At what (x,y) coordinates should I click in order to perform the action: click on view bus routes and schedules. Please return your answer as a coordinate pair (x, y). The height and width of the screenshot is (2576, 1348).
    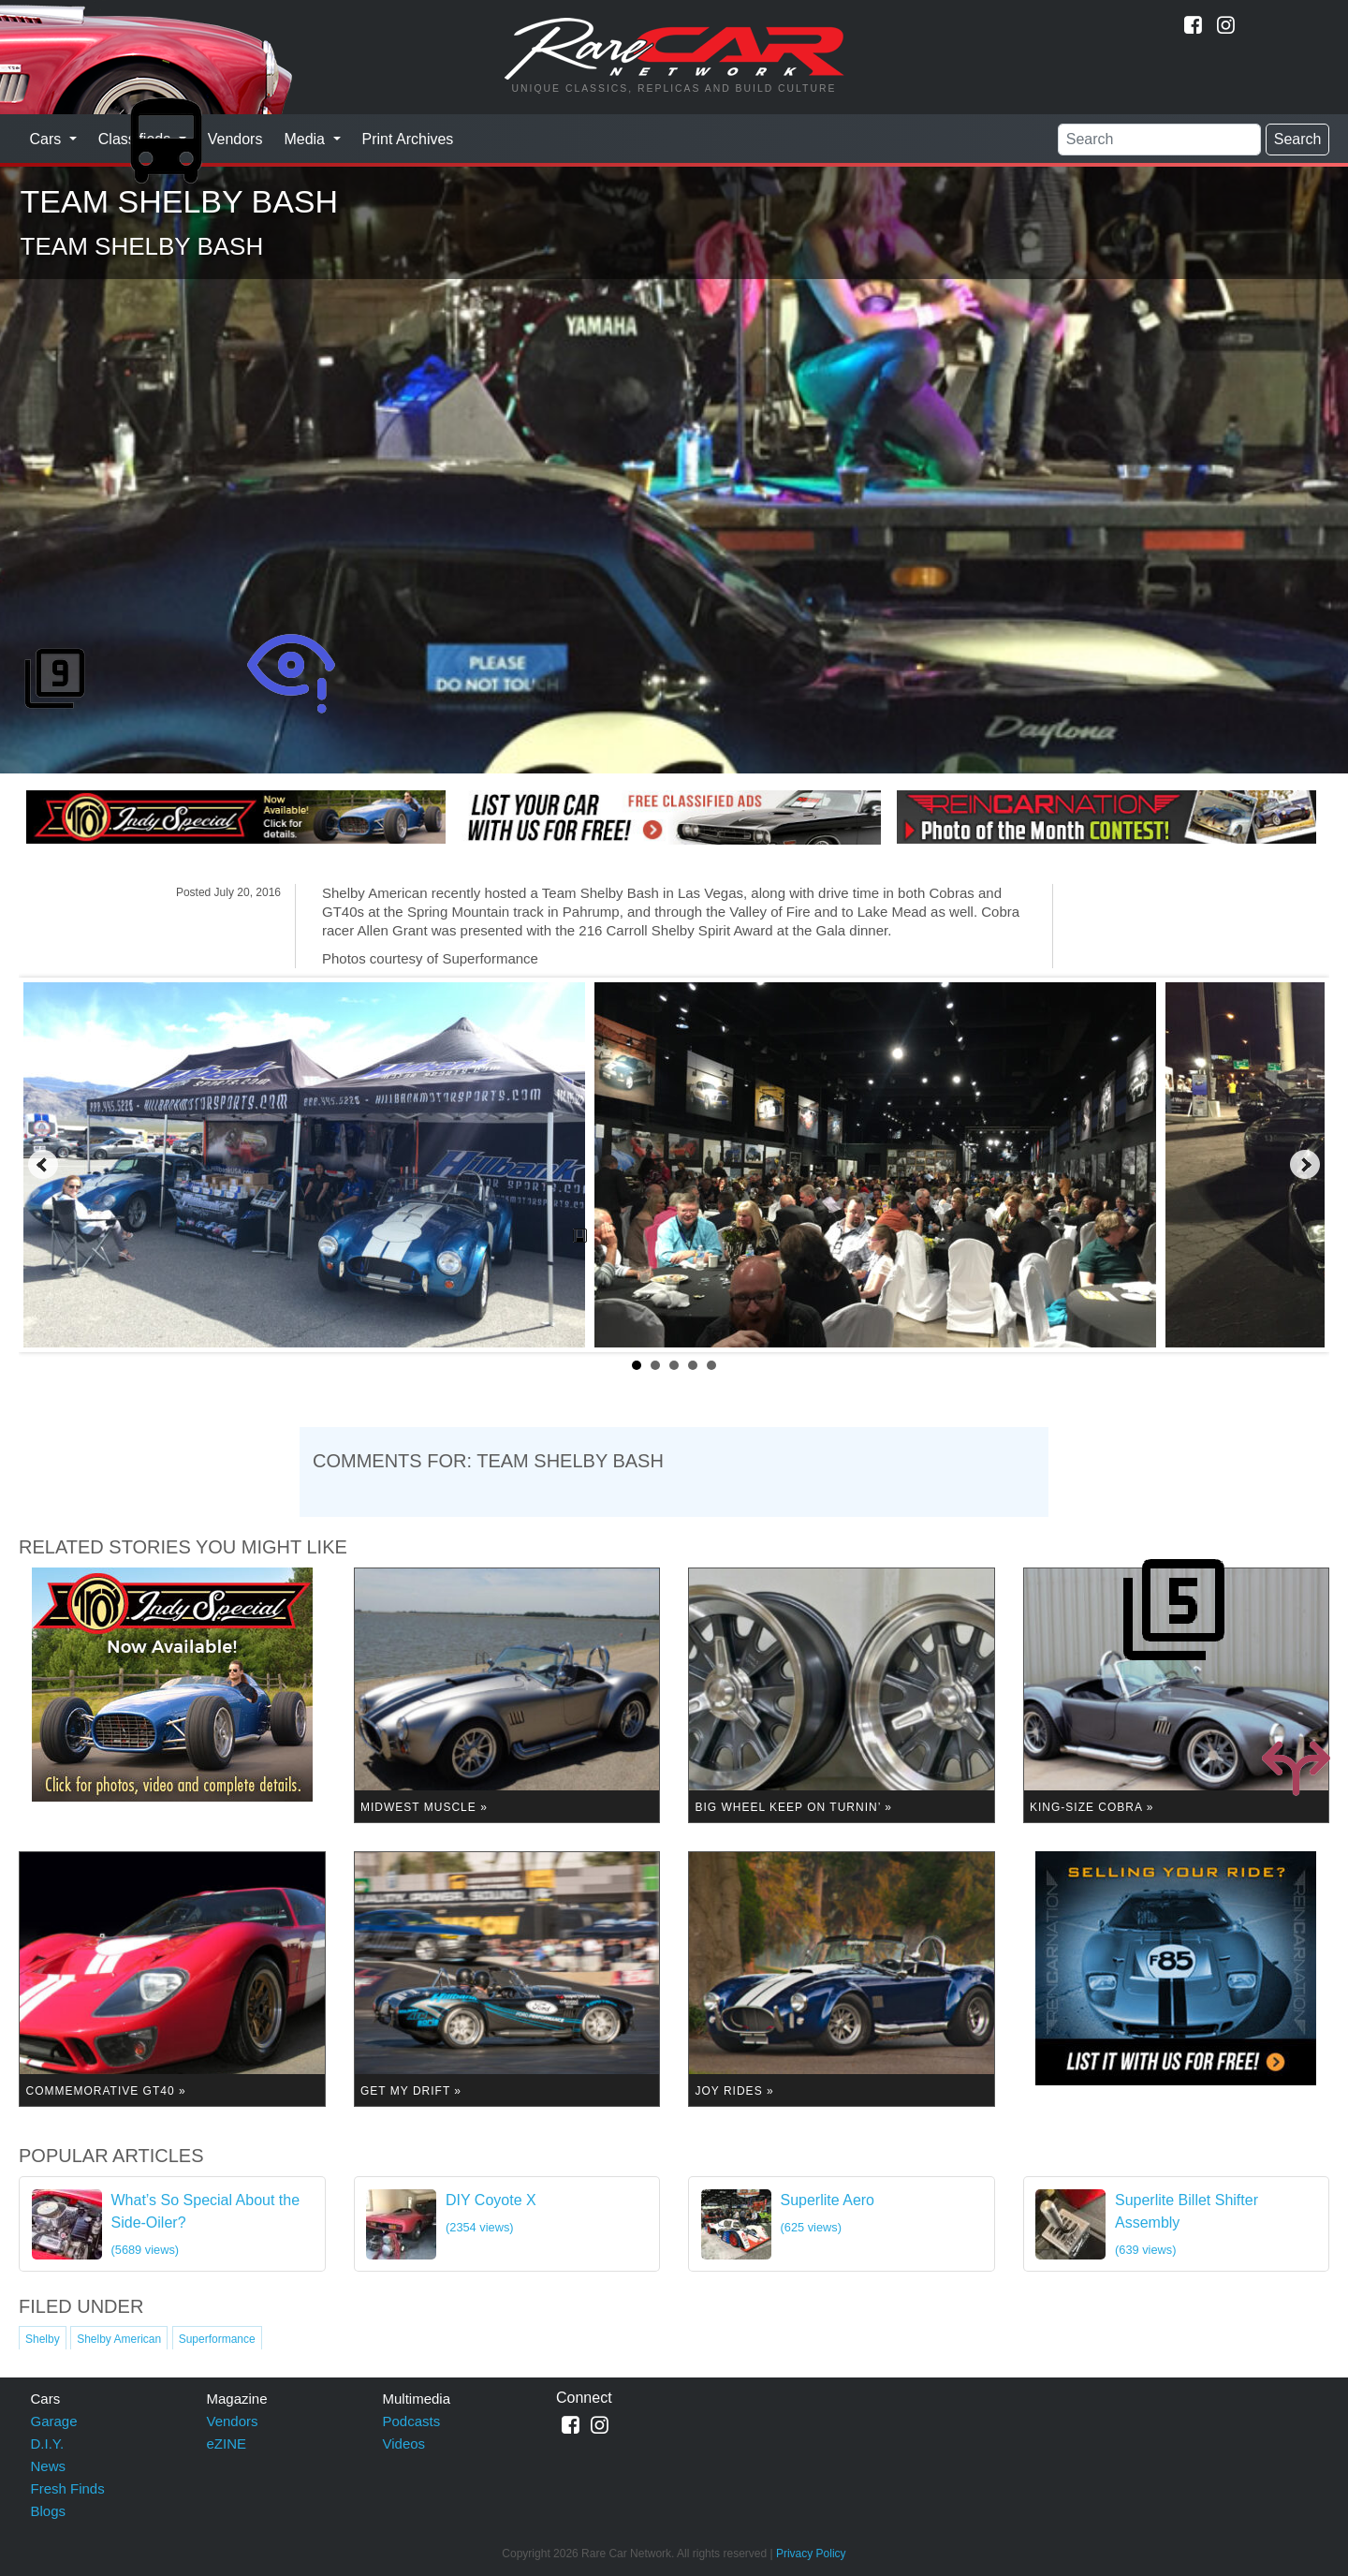
    Looking at the image, I should click on (166, 142).